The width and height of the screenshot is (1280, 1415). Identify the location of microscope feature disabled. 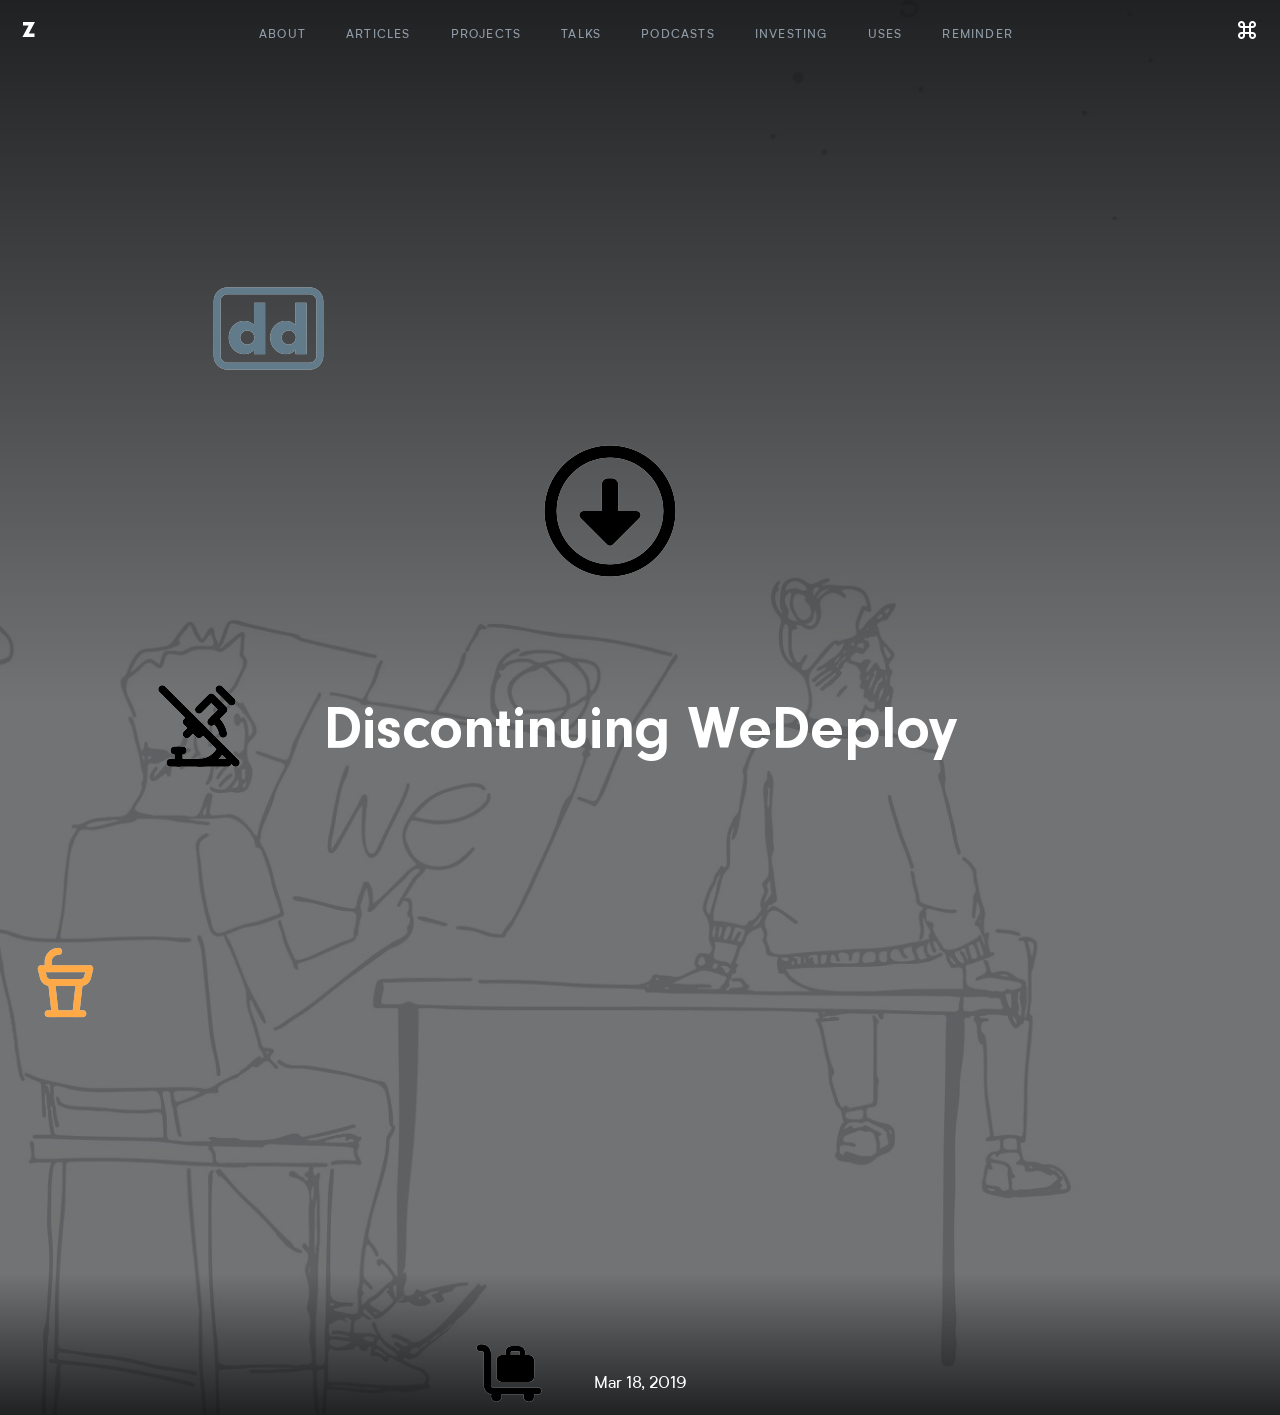
(199, 726).